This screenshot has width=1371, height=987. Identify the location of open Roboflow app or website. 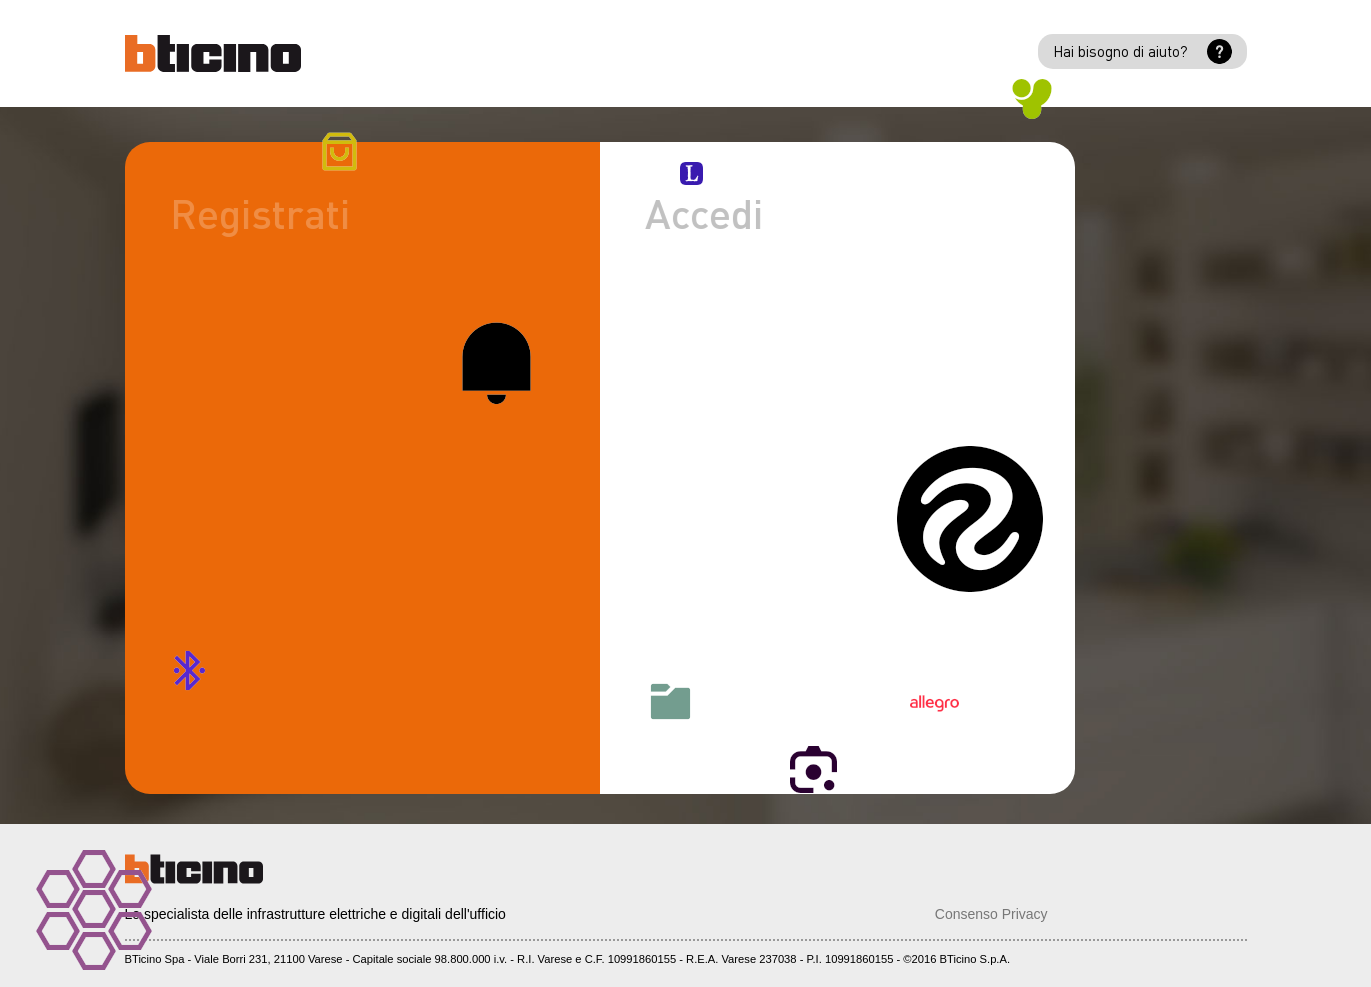
(970, 519).